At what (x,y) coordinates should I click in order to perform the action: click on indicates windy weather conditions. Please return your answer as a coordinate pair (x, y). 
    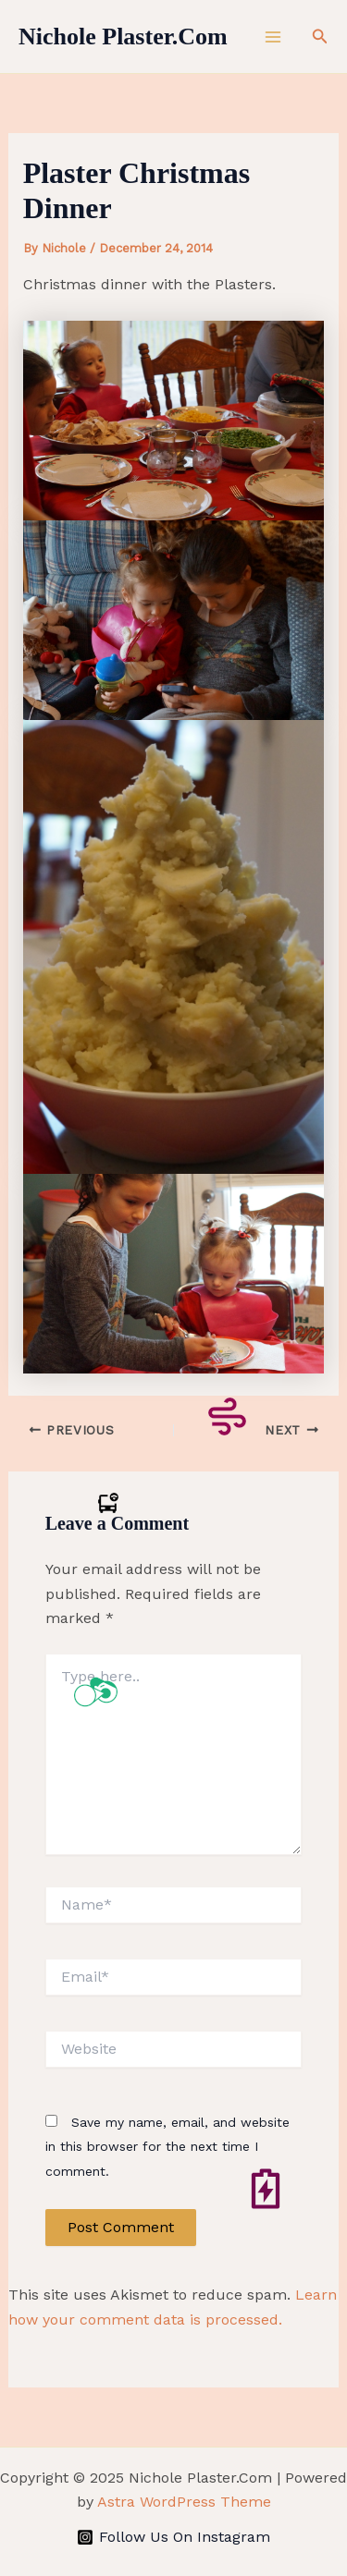
    Looking at the image, I should click on (227, 1416).